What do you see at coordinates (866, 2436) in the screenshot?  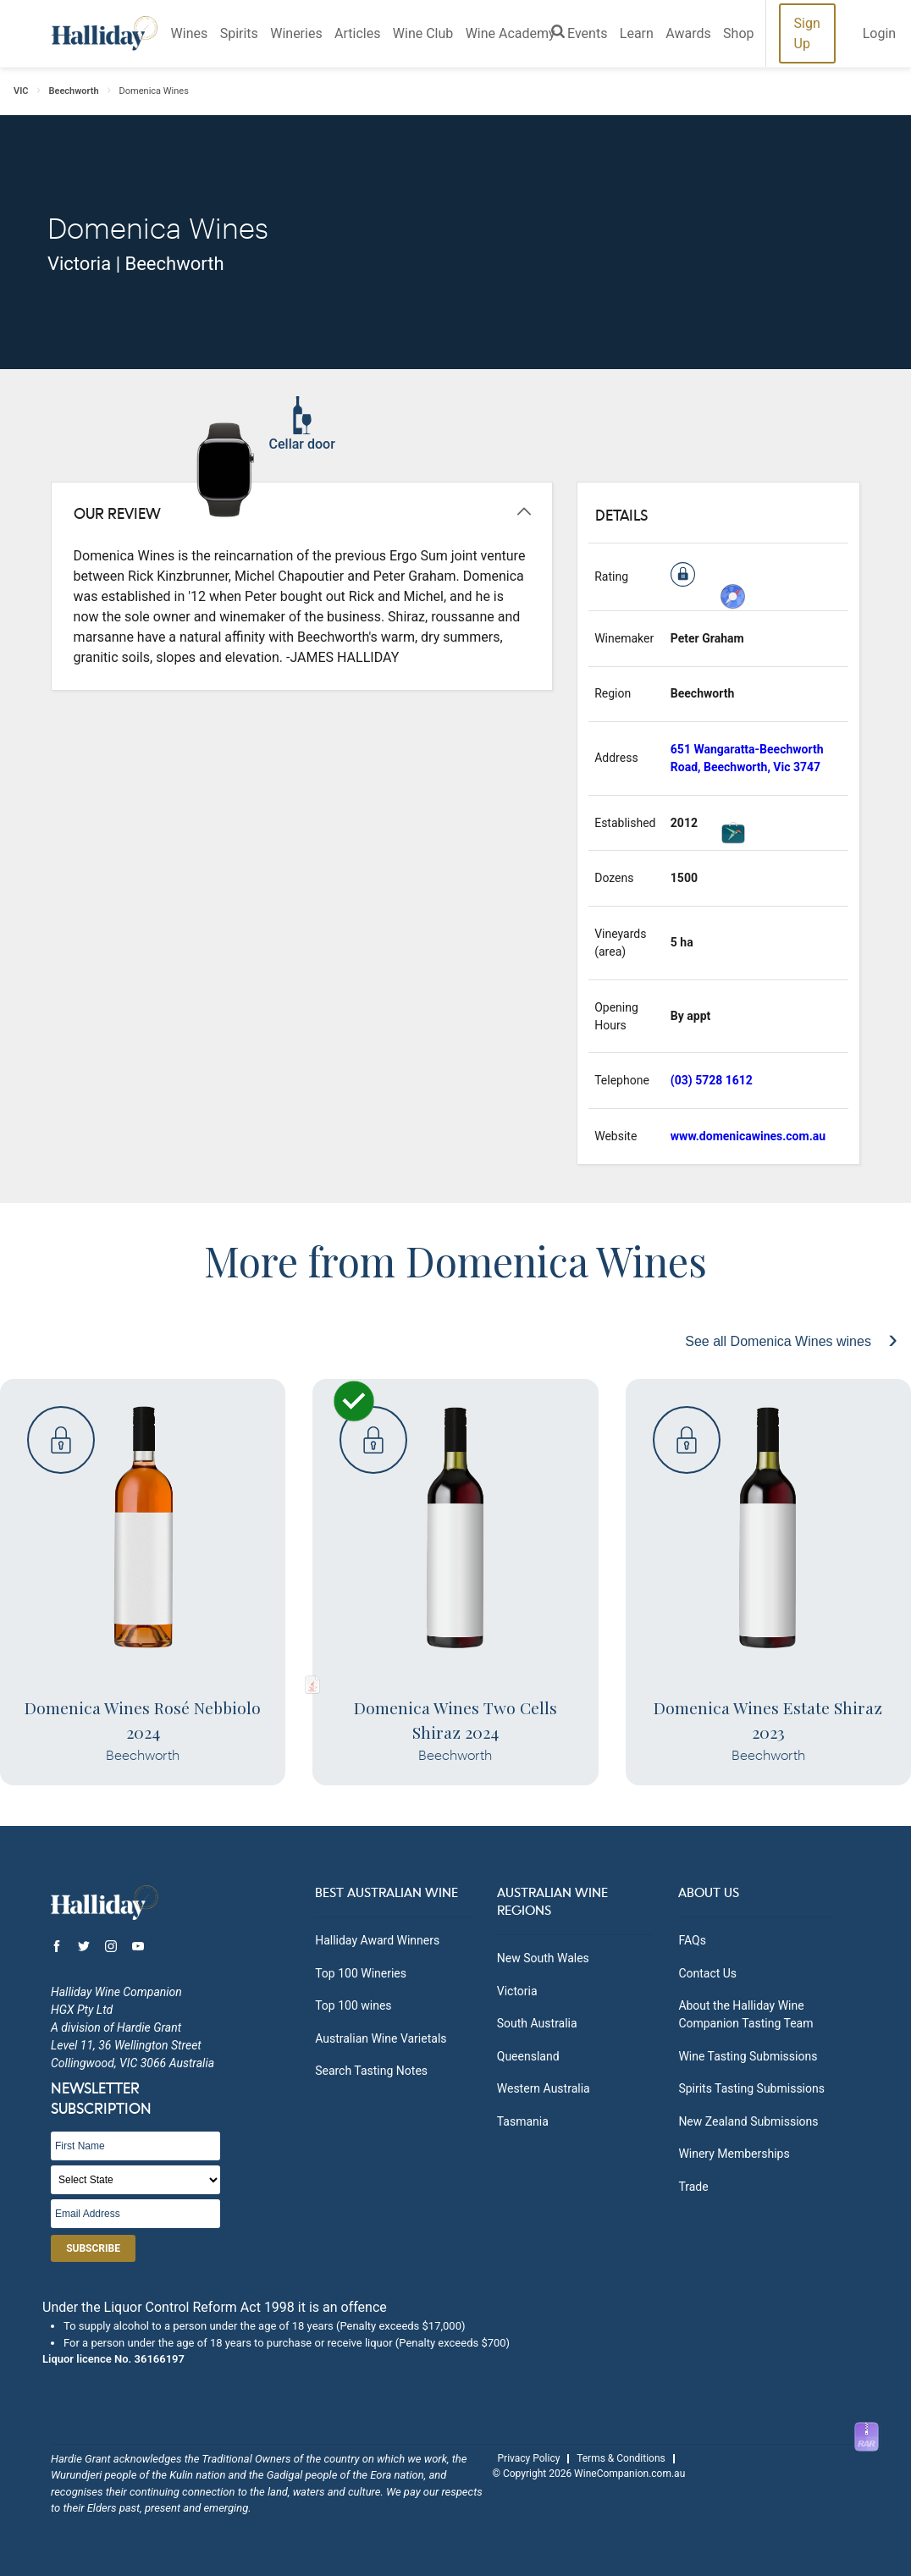 I see `a compressed RAR archive file` at bounding box center [866, 2436].